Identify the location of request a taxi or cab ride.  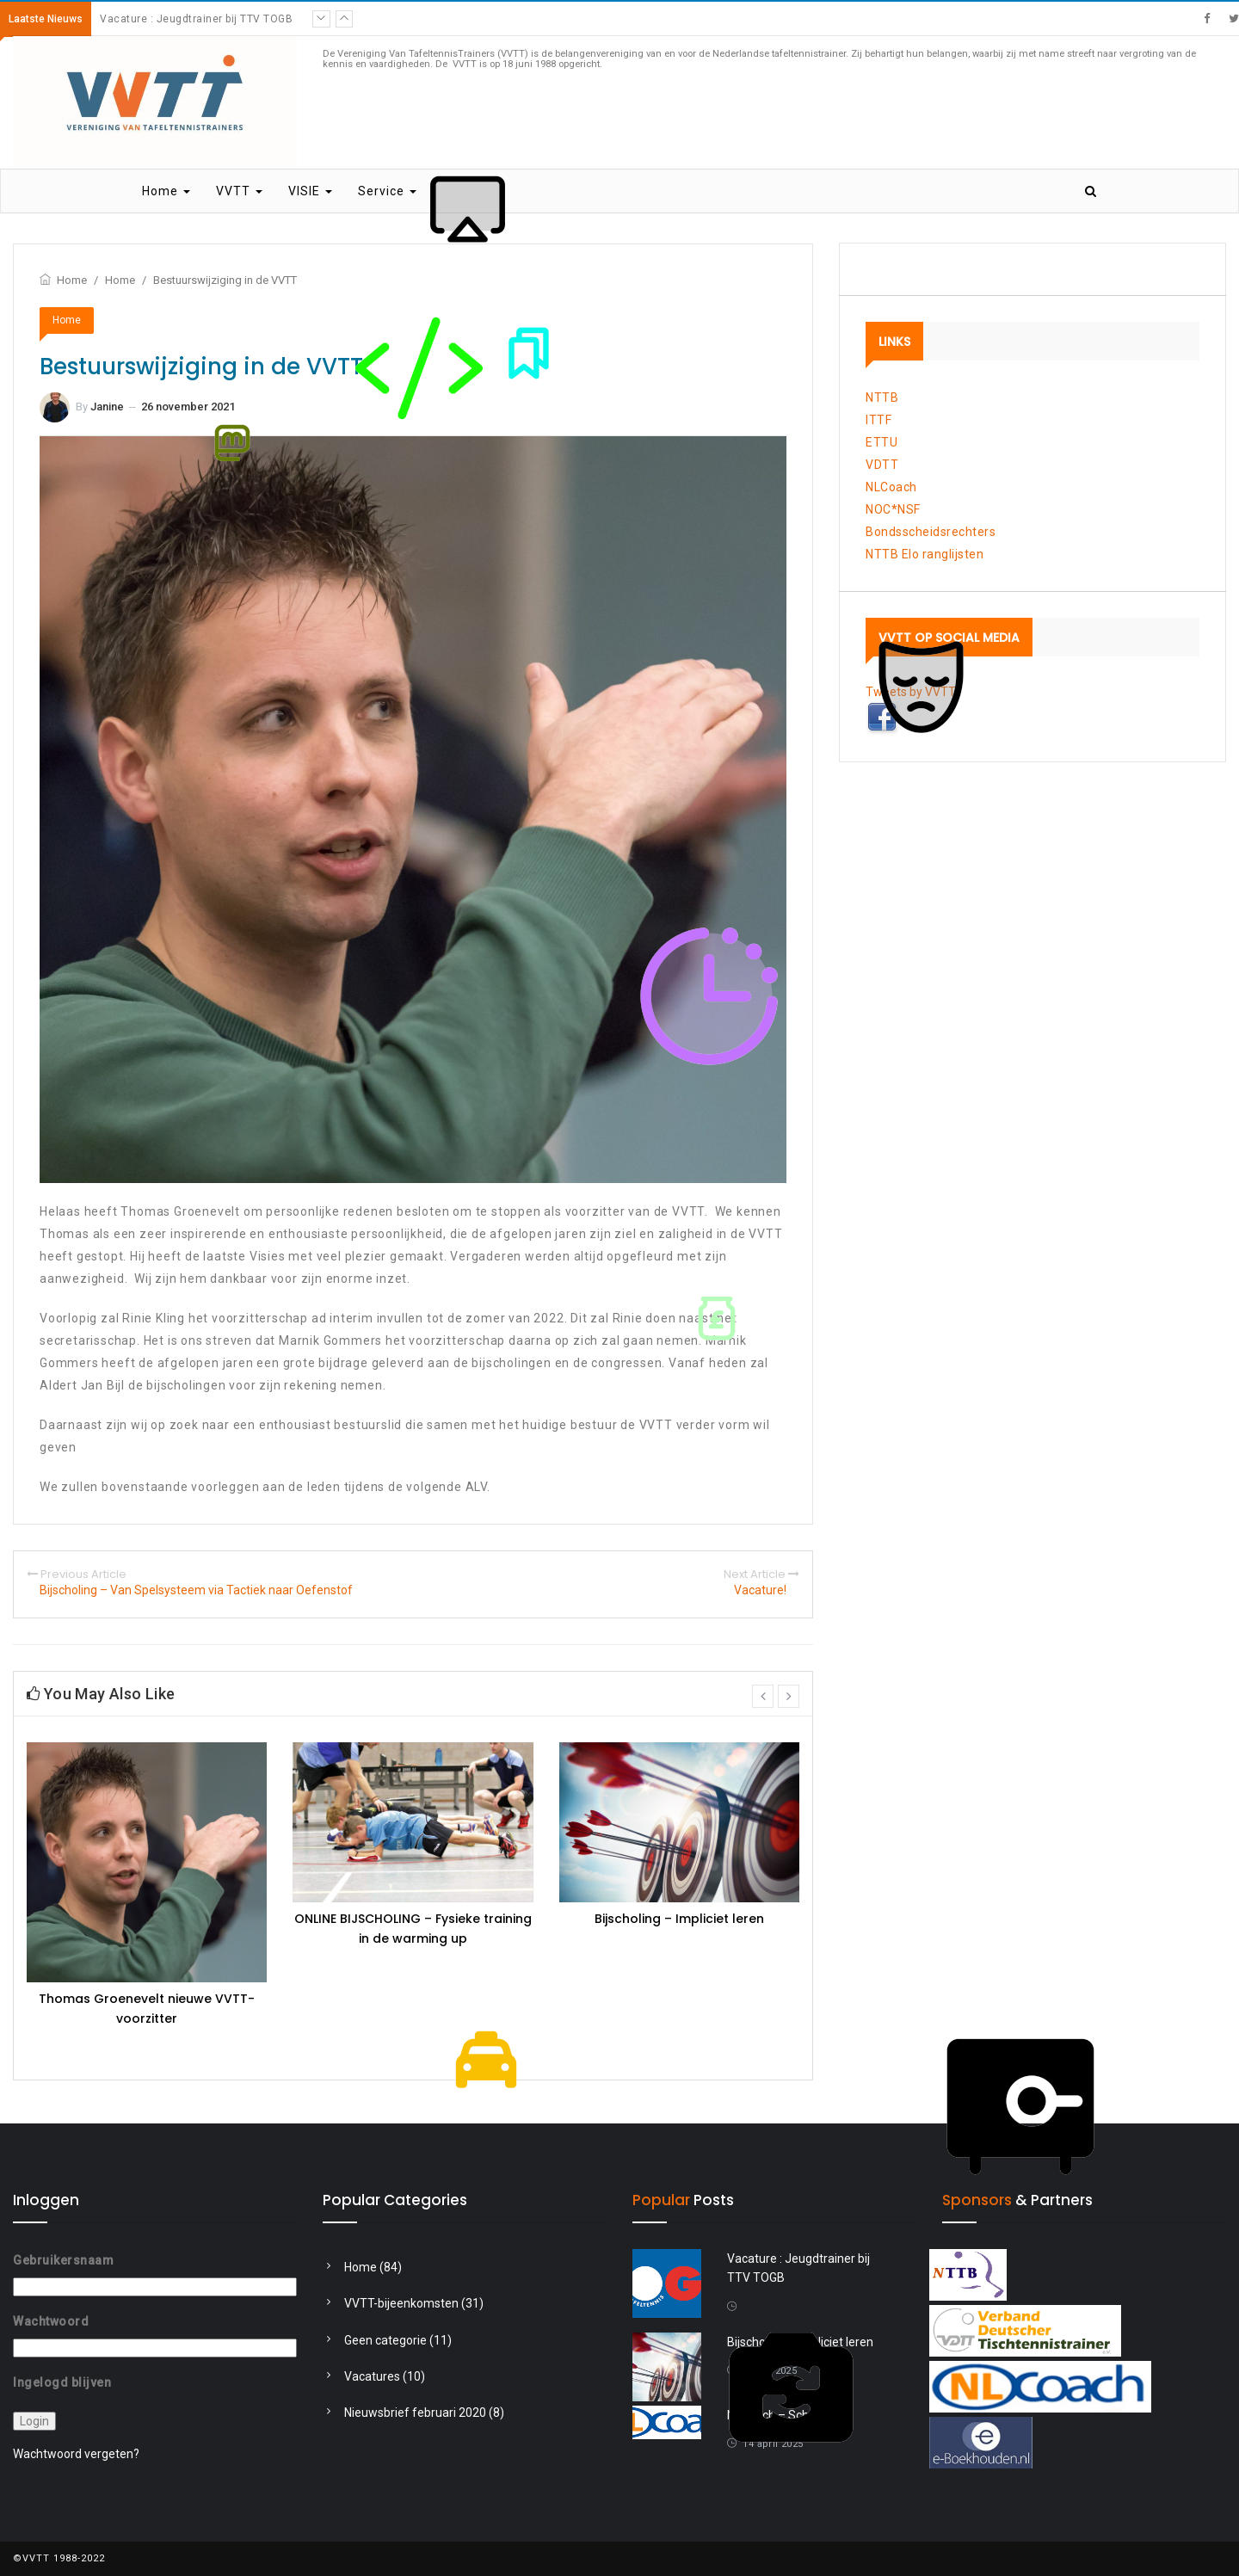
(486, 2061).